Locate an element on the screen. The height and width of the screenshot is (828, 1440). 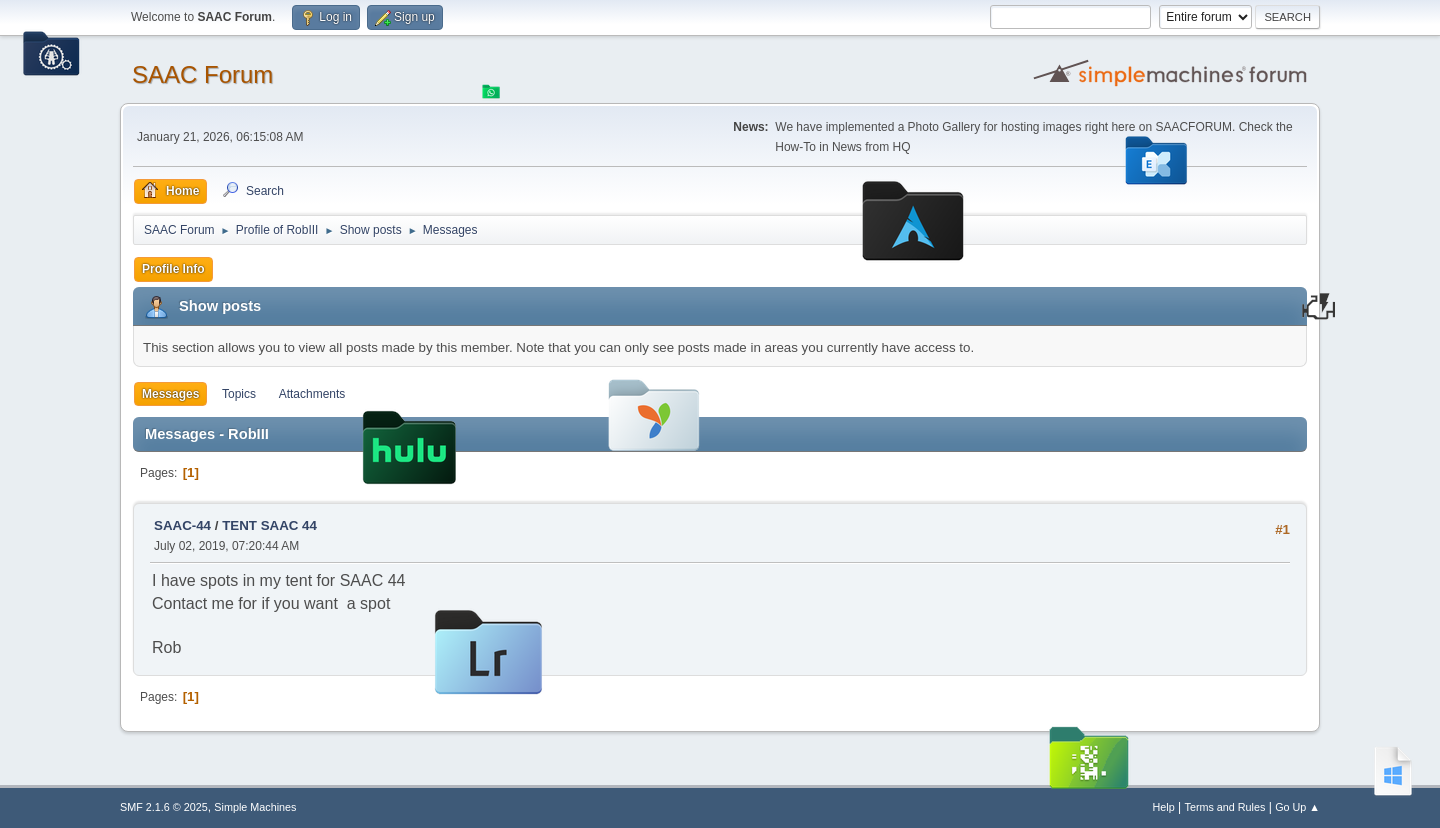
folder containing arch linux files or configurations is located at coordinates (912, 223).